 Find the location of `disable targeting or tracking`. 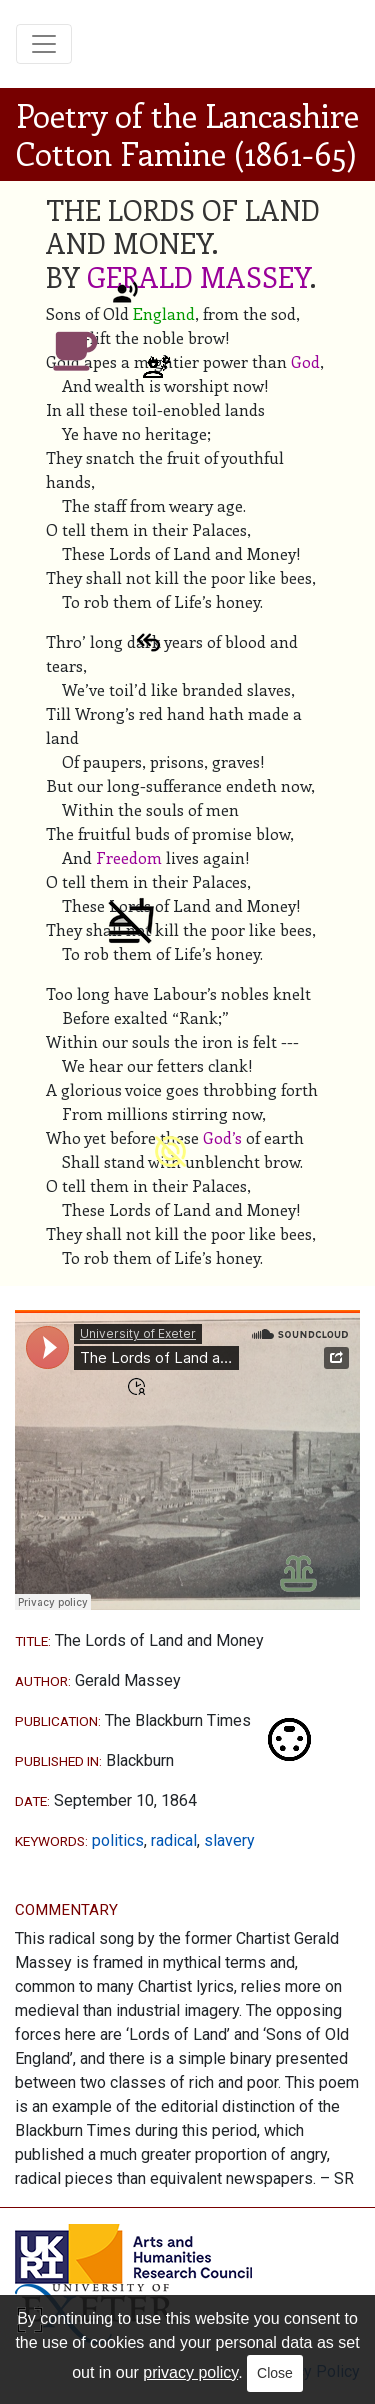

disable targeting or tracking is located at coordinates (170, 1151).